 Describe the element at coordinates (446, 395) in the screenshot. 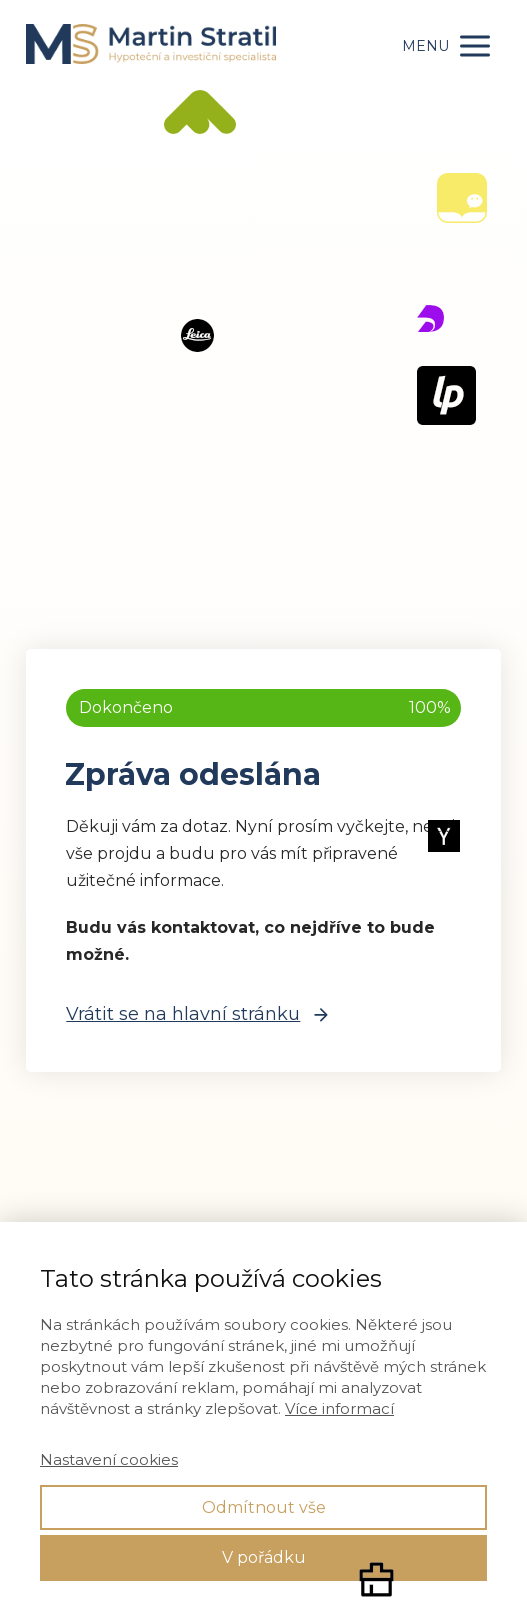

I see `link to Liberapay donation page` at that location.